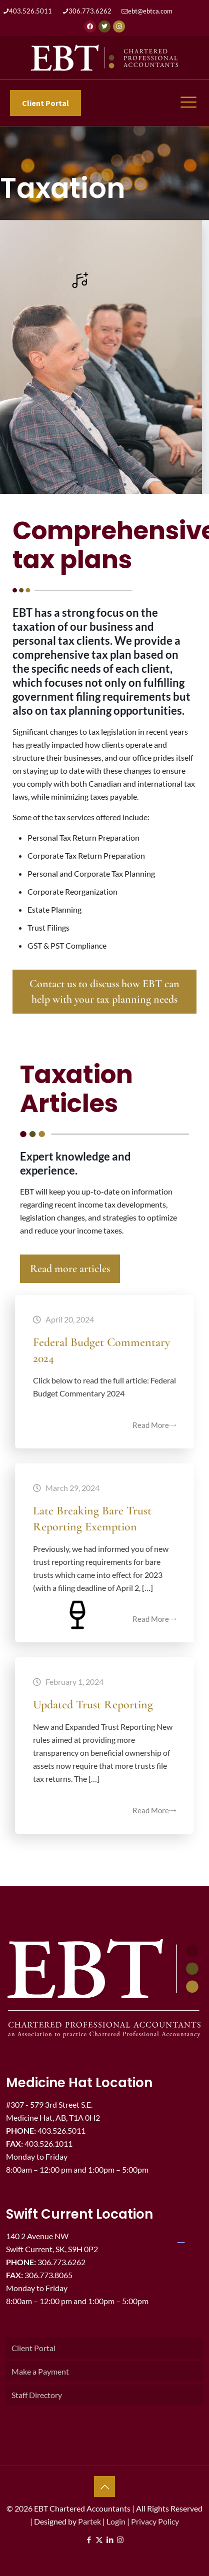 The width and height of the screenshot is (209, 2576). I want to click on decrease quantity or value, so click(181, 2243).